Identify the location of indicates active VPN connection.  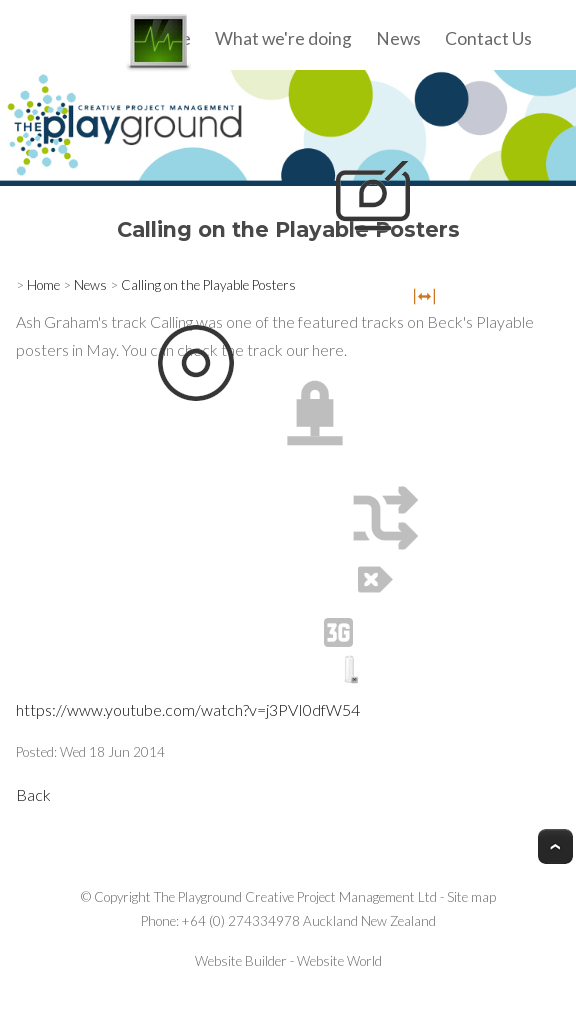
(315, 413).